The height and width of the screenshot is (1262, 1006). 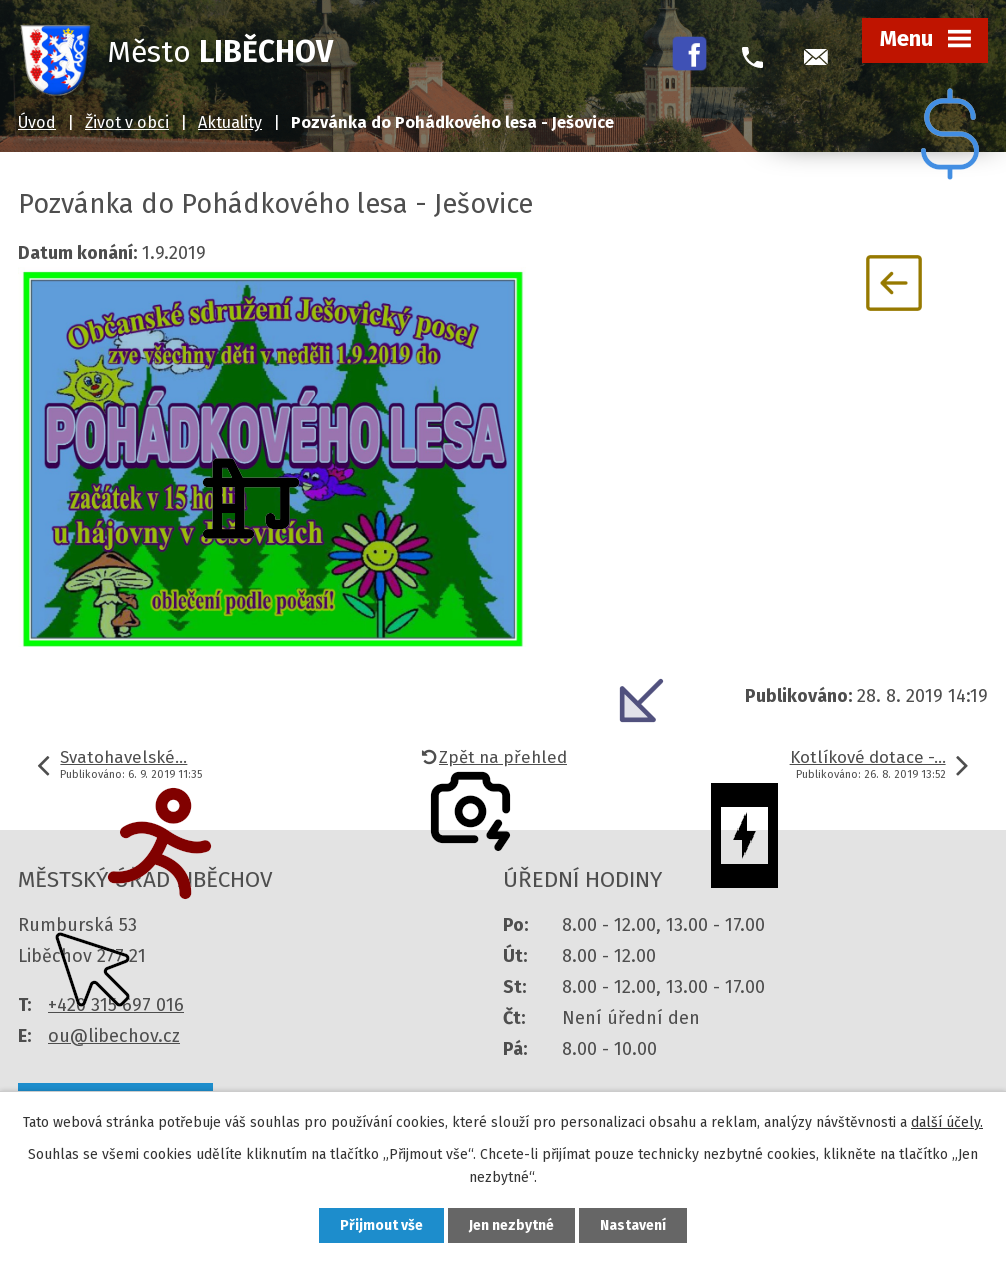 I want to click on camera flash enabled, so click(x=470, y=807).